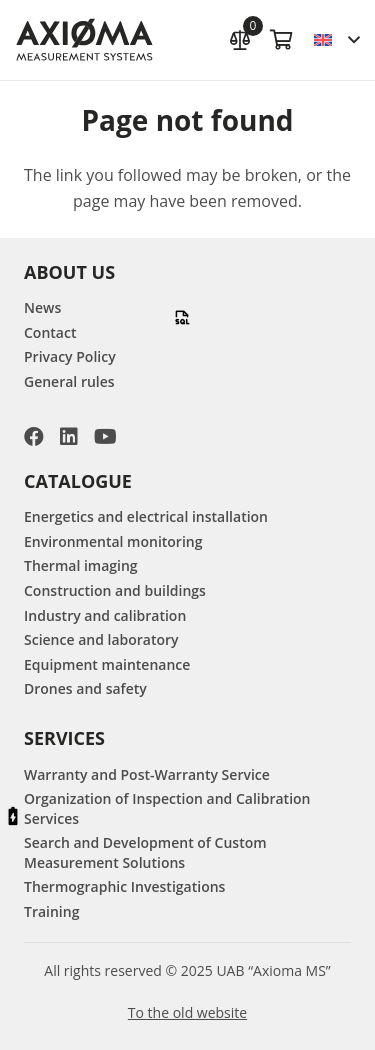 The width and height of the screenshot is (375, 1050). What do you see at coordinates (13, 816) in the screenshot?
I see `indicates battery is fully charged while connected to power` at bounding box center [13, 816].